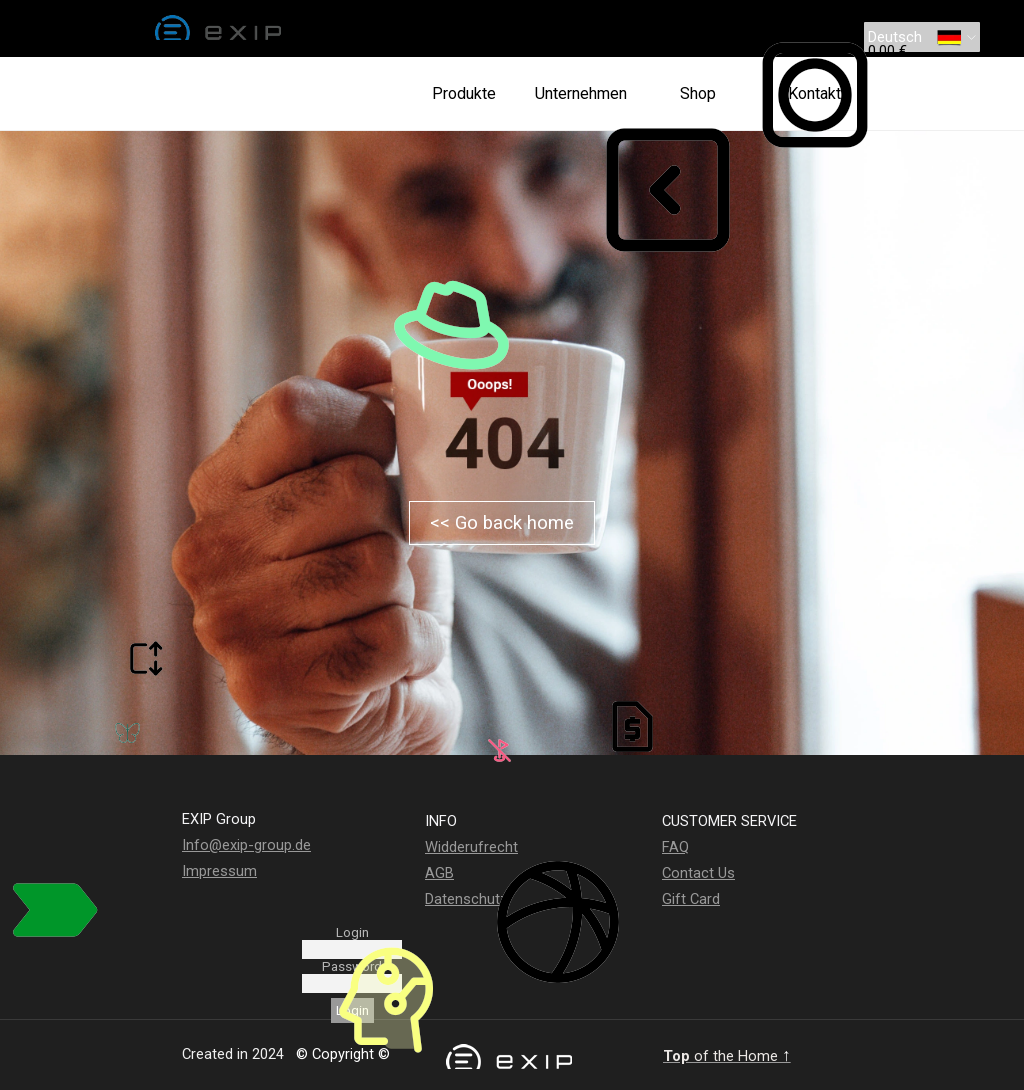 Image resolution: width=1024 pixels, height=1090 pixels. Describe the element at coordinates (53, 910) in the screenshot. I see `mark item as important or priority` at that location.